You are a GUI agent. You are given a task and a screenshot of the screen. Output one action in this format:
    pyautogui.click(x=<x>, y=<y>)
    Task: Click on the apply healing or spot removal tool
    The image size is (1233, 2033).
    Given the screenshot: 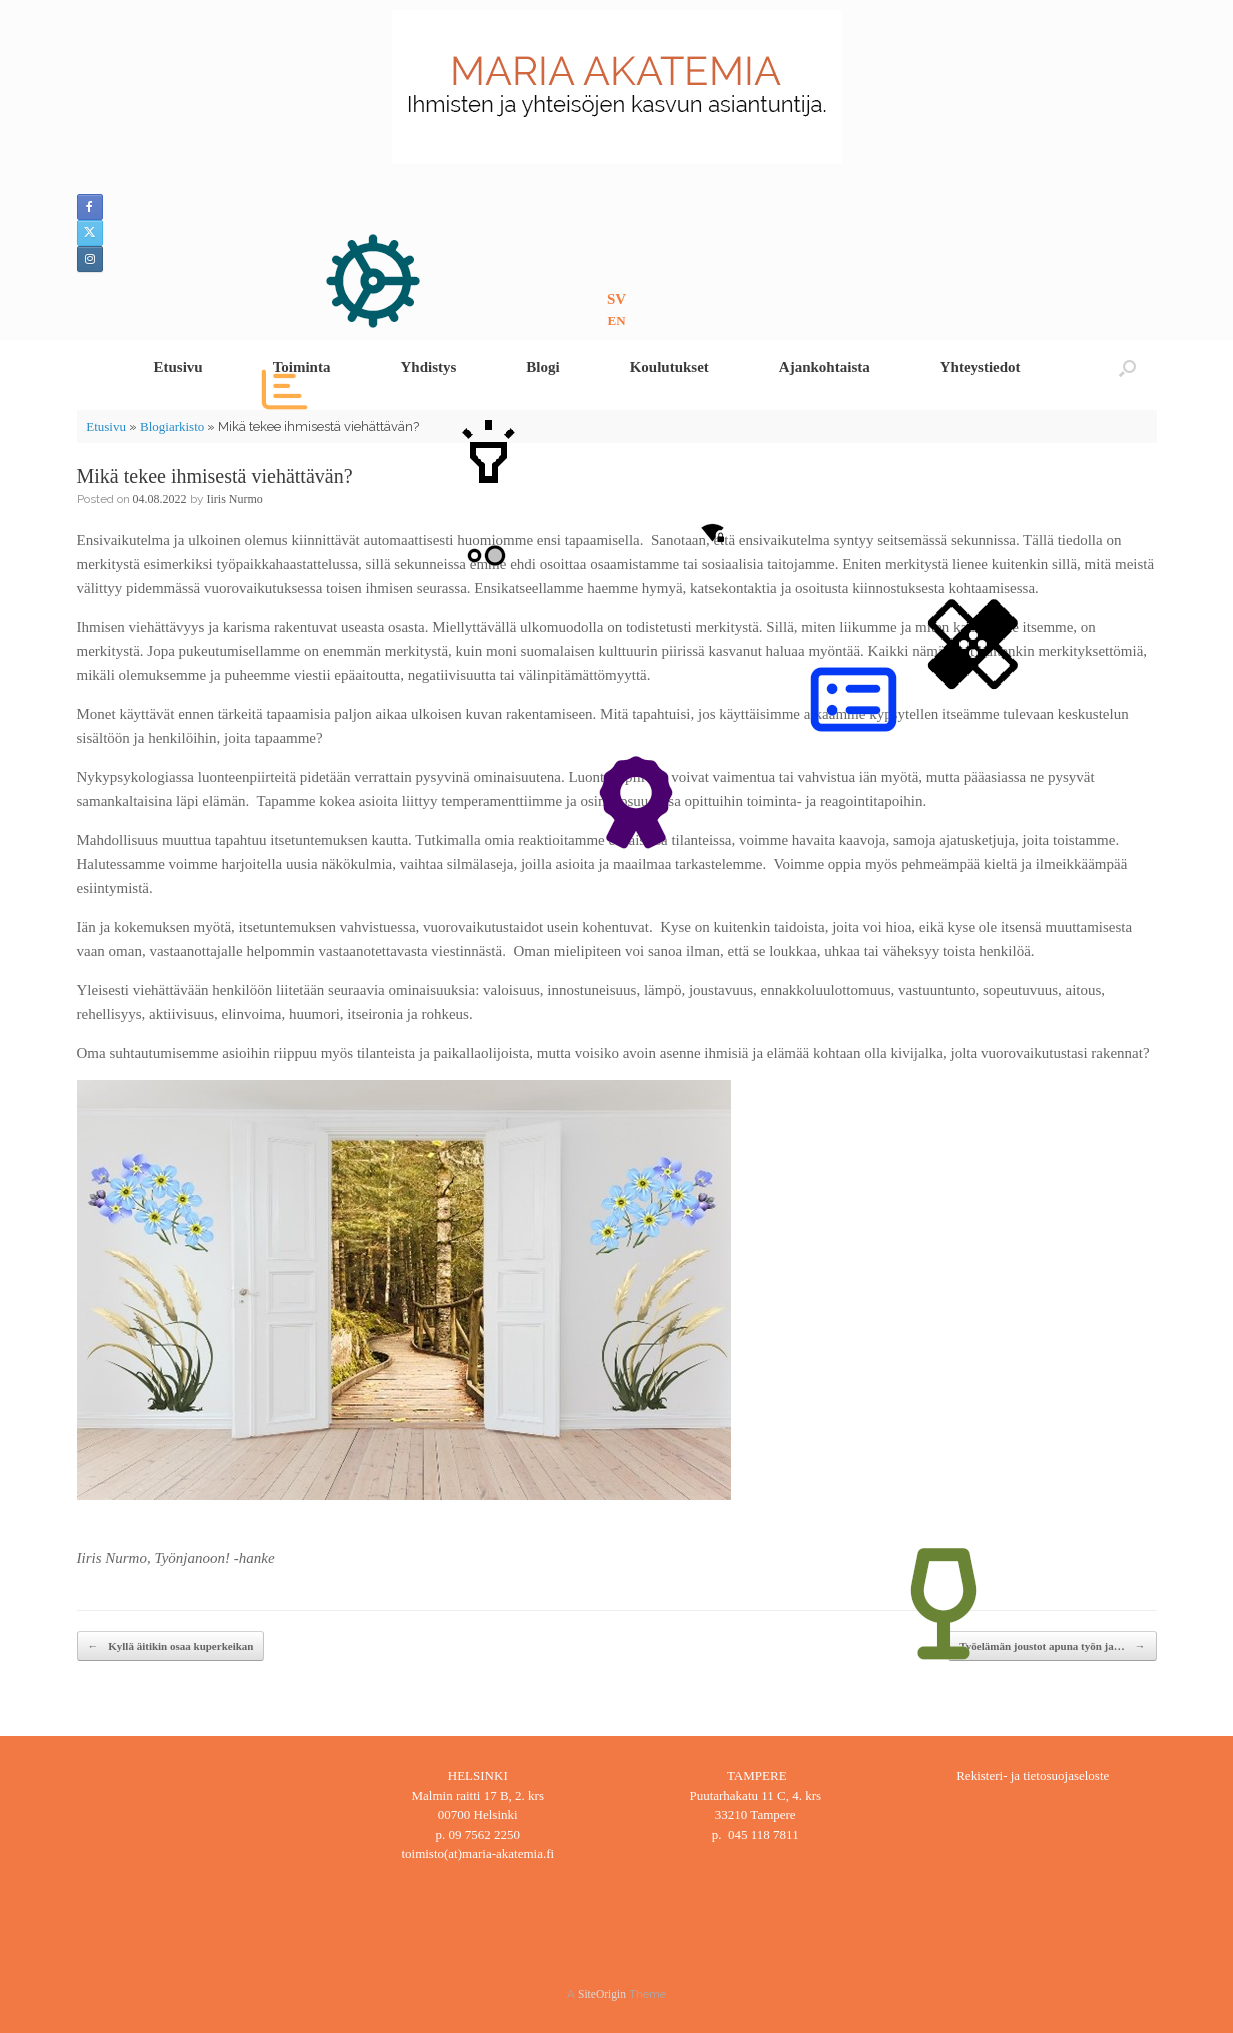 What is the action you would take?
    pyautogui.click(x=973, y=644)
    